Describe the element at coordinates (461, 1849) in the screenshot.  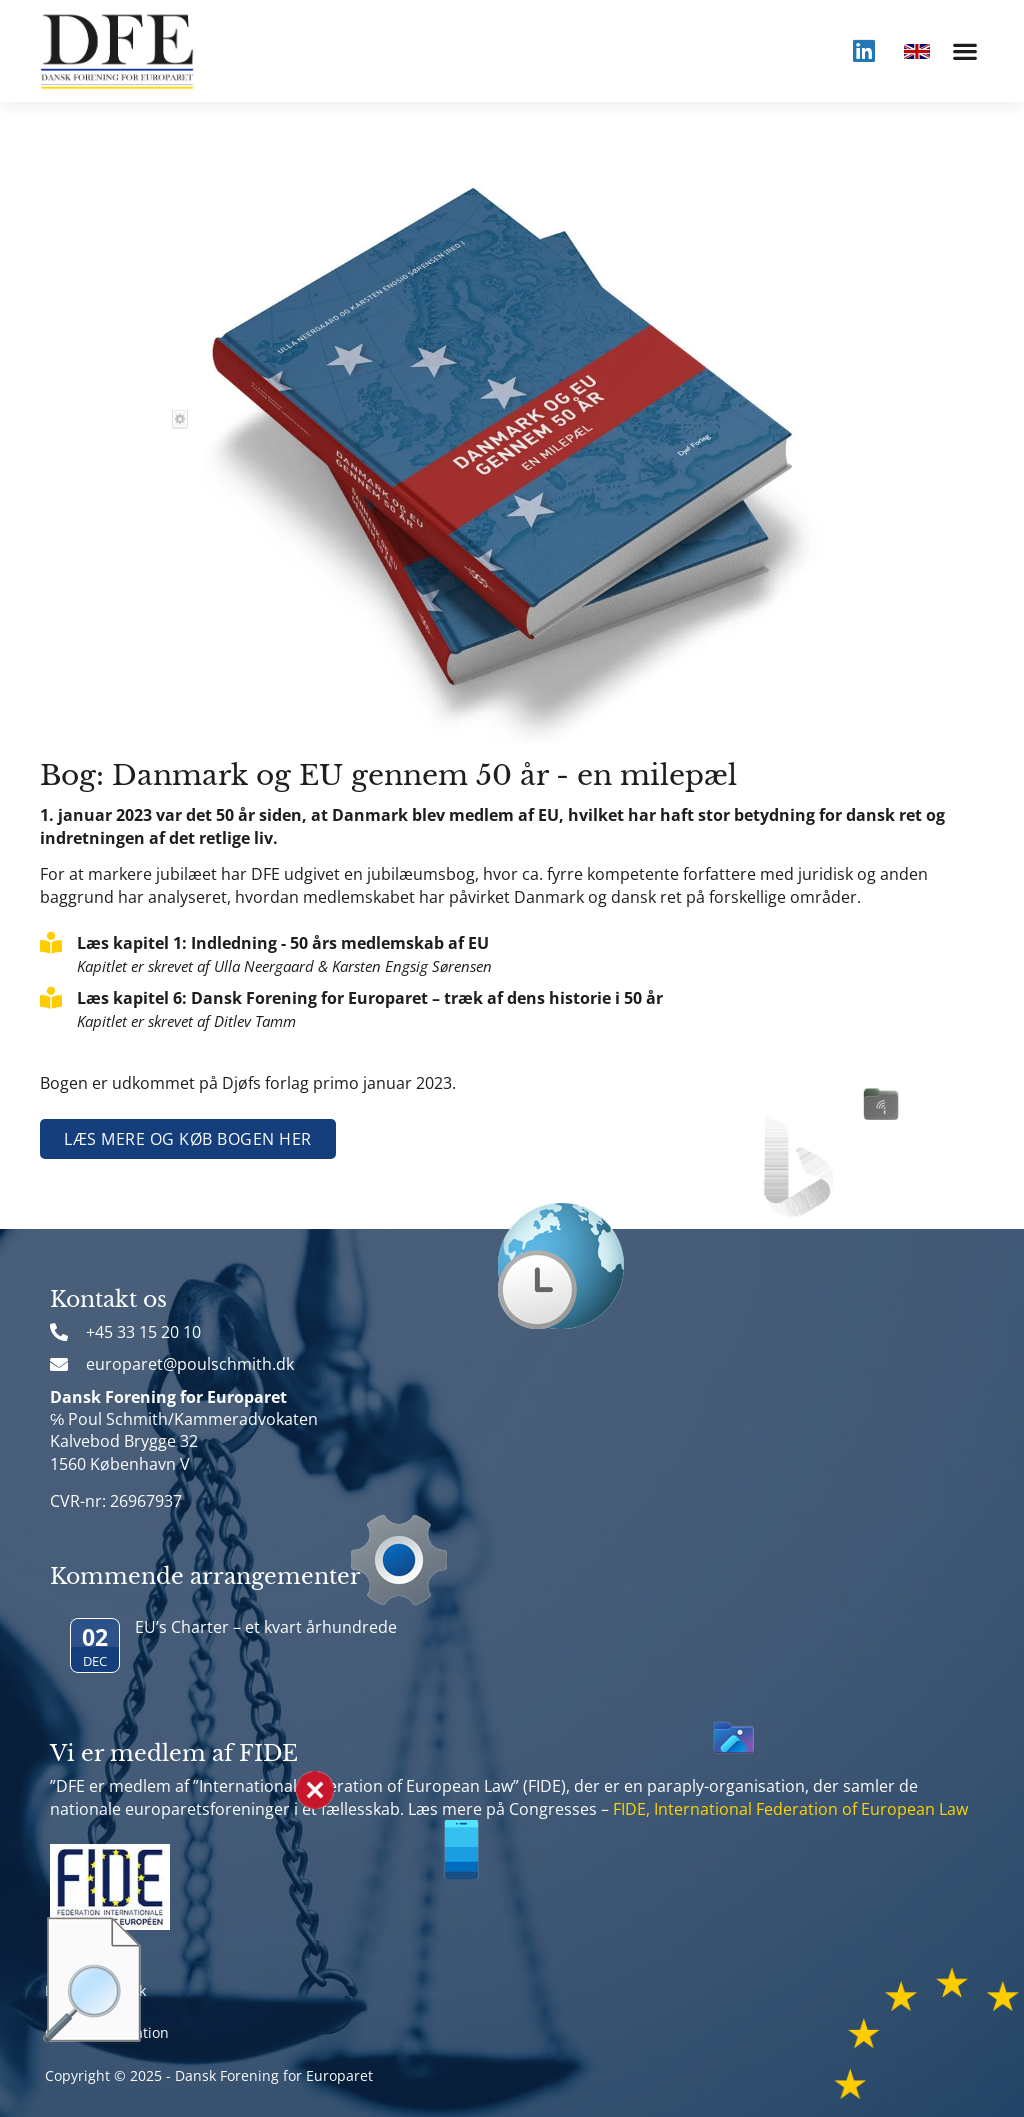
I see `open the your phone companion app` at that location.